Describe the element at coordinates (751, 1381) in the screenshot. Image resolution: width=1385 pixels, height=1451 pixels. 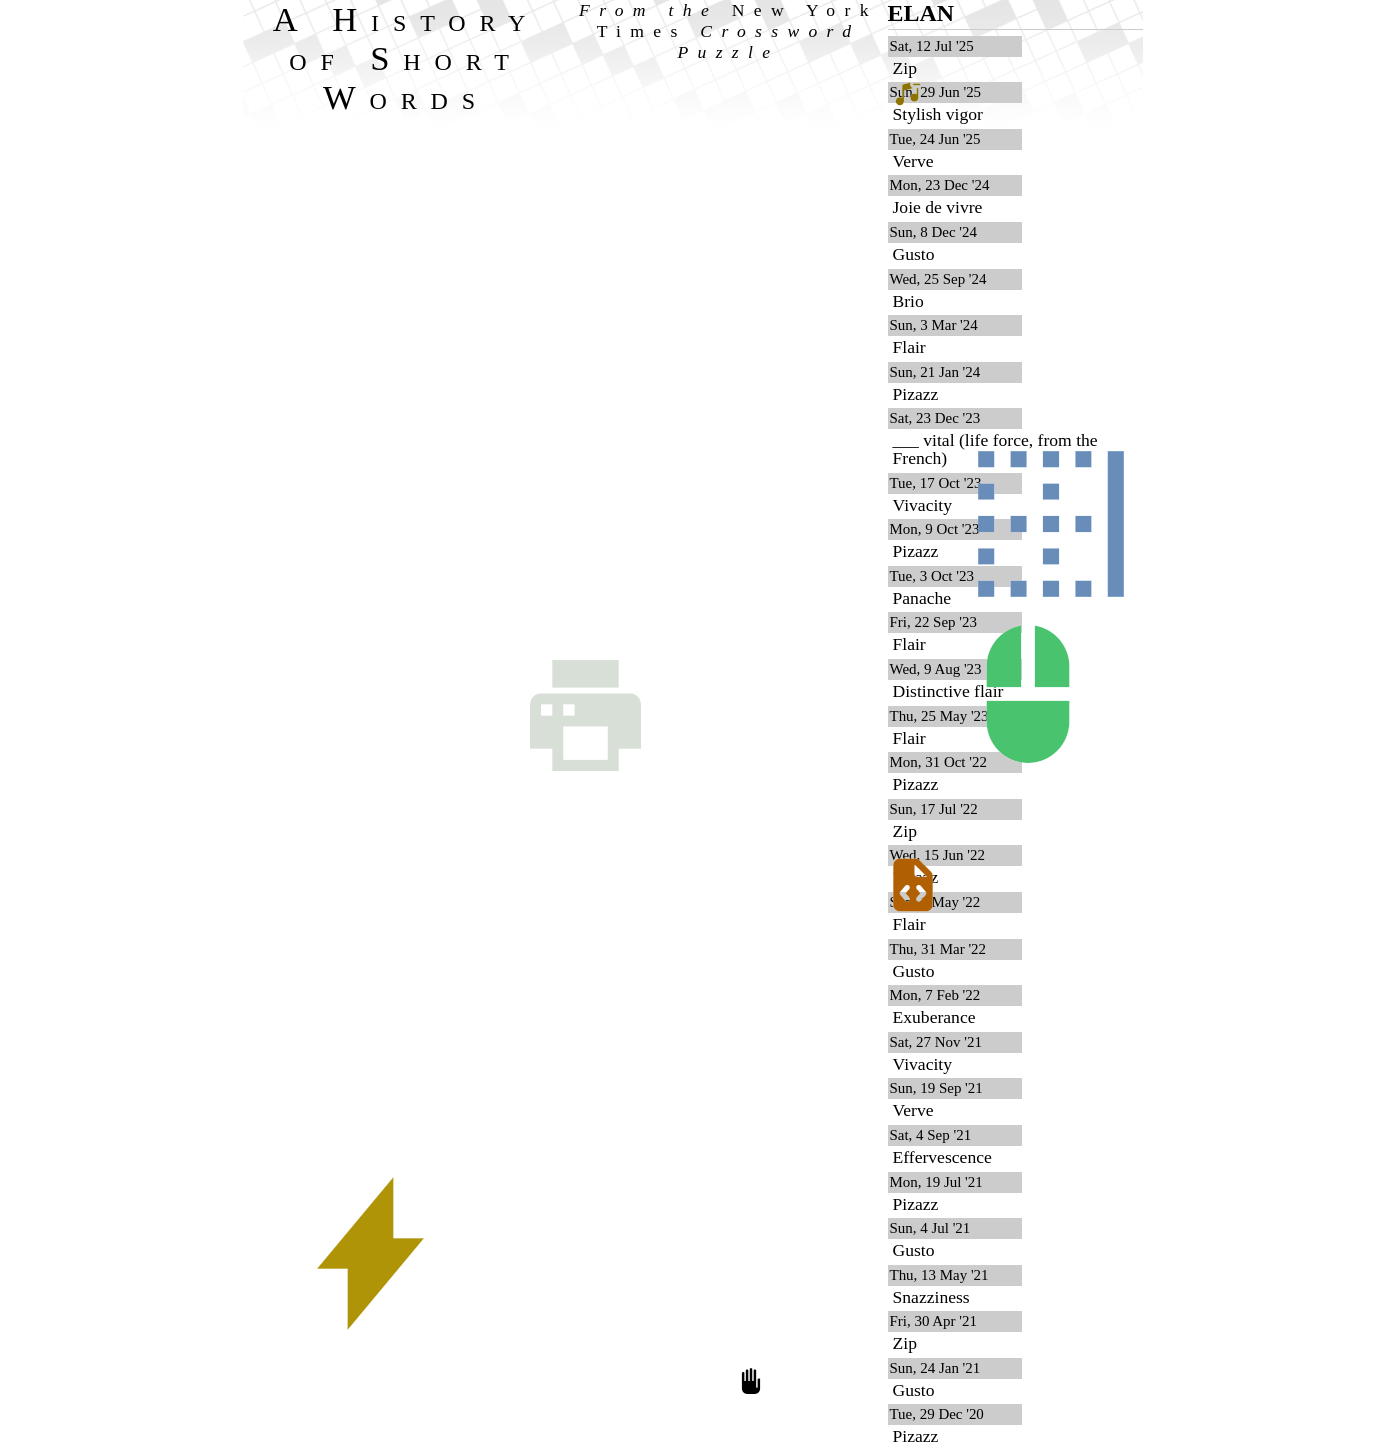
I see `stop or halt an action` at that location.